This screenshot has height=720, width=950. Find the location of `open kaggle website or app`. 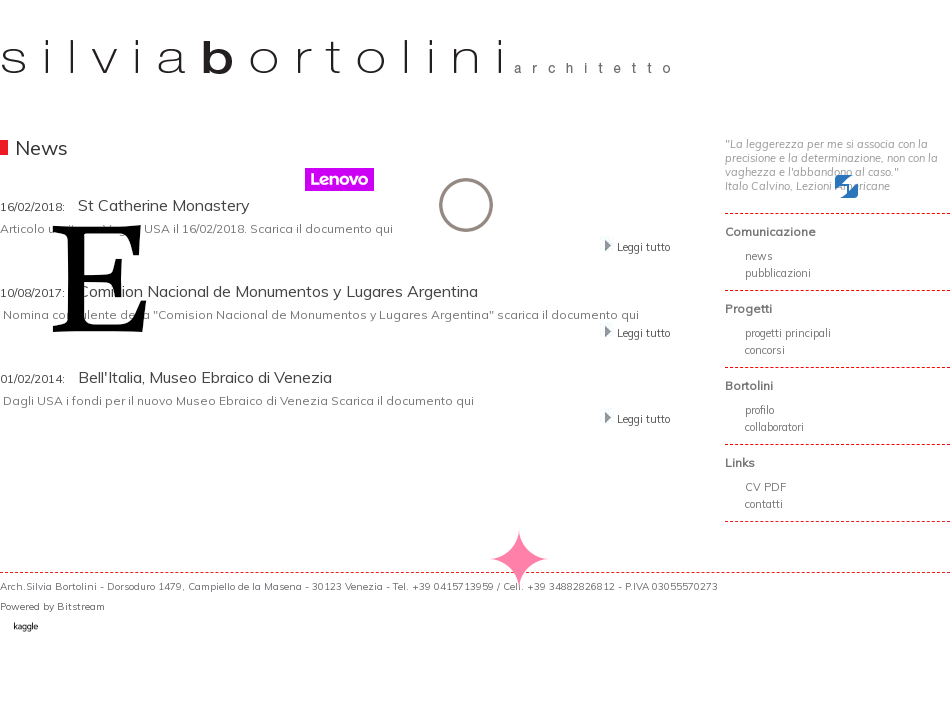

open kaggle website or app is located at coordinates (26, 627).